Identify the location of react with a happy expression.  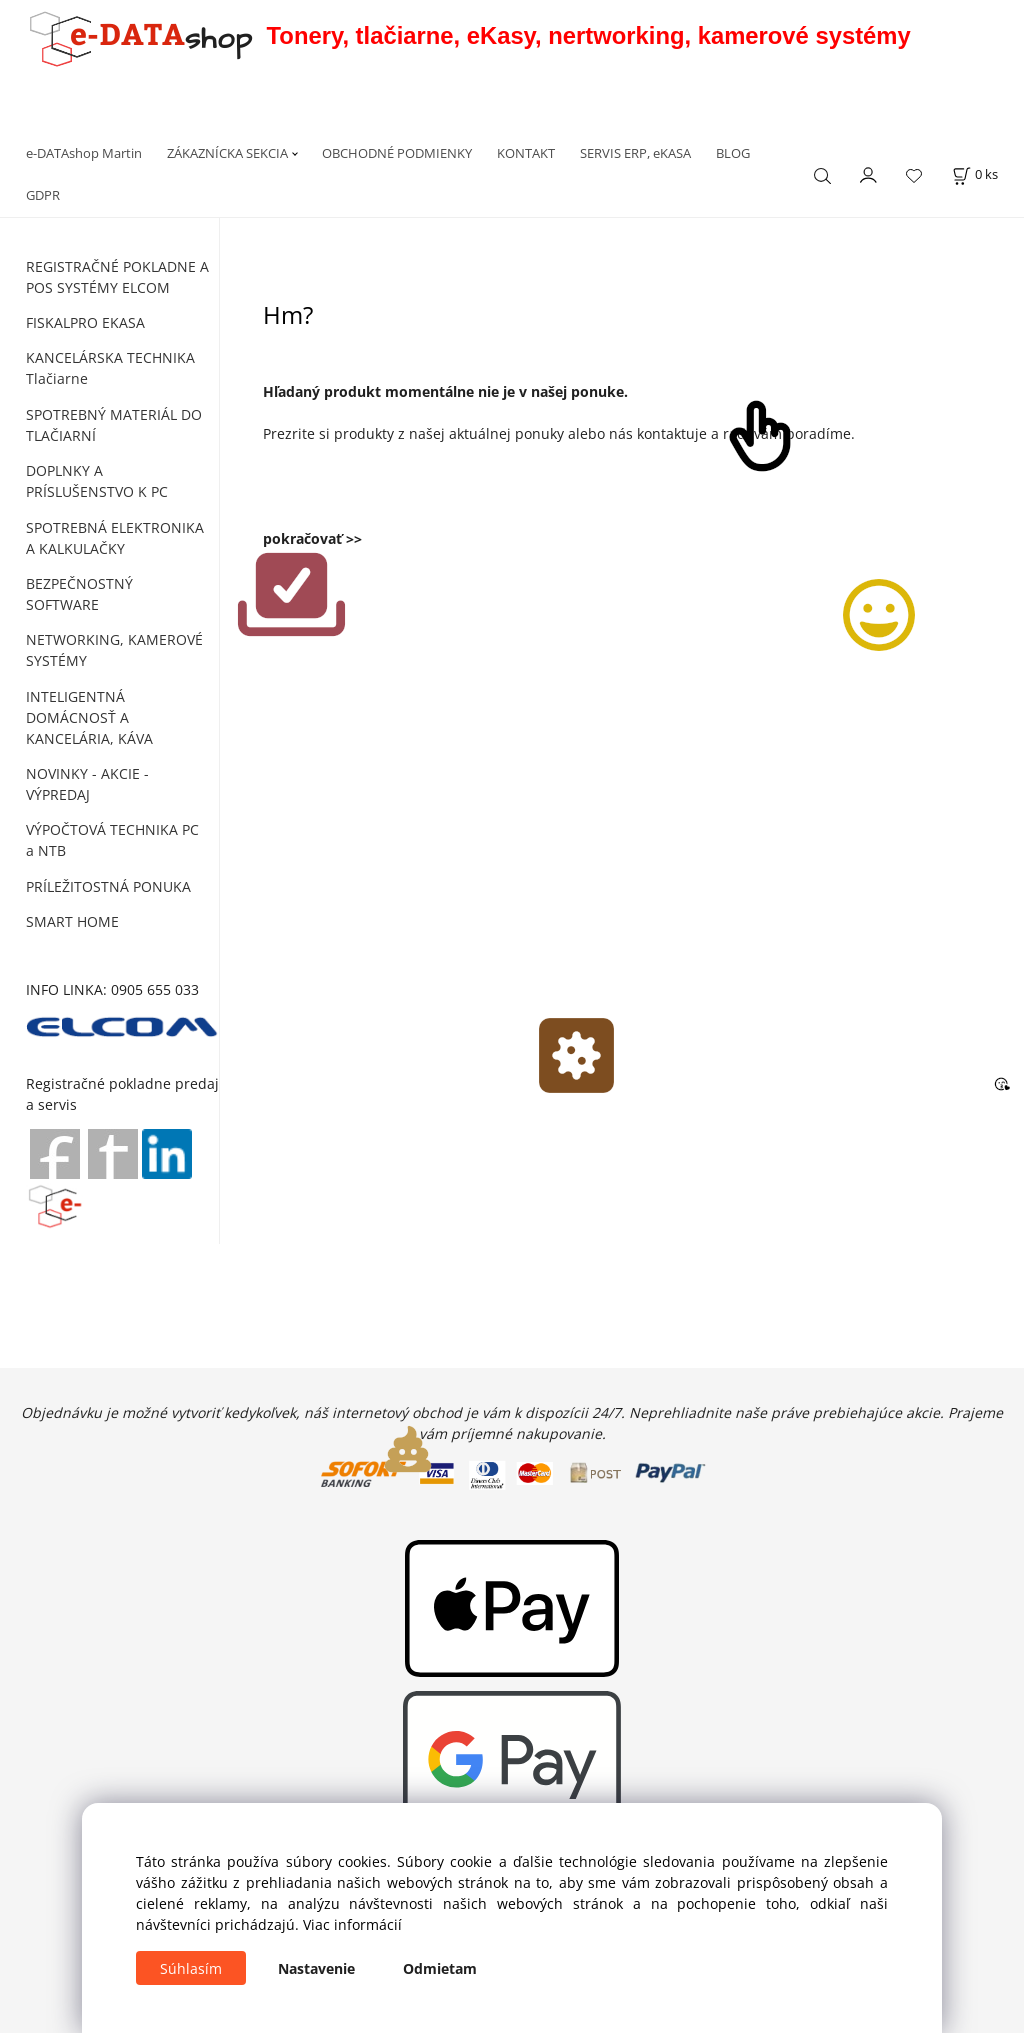
(879, 615).